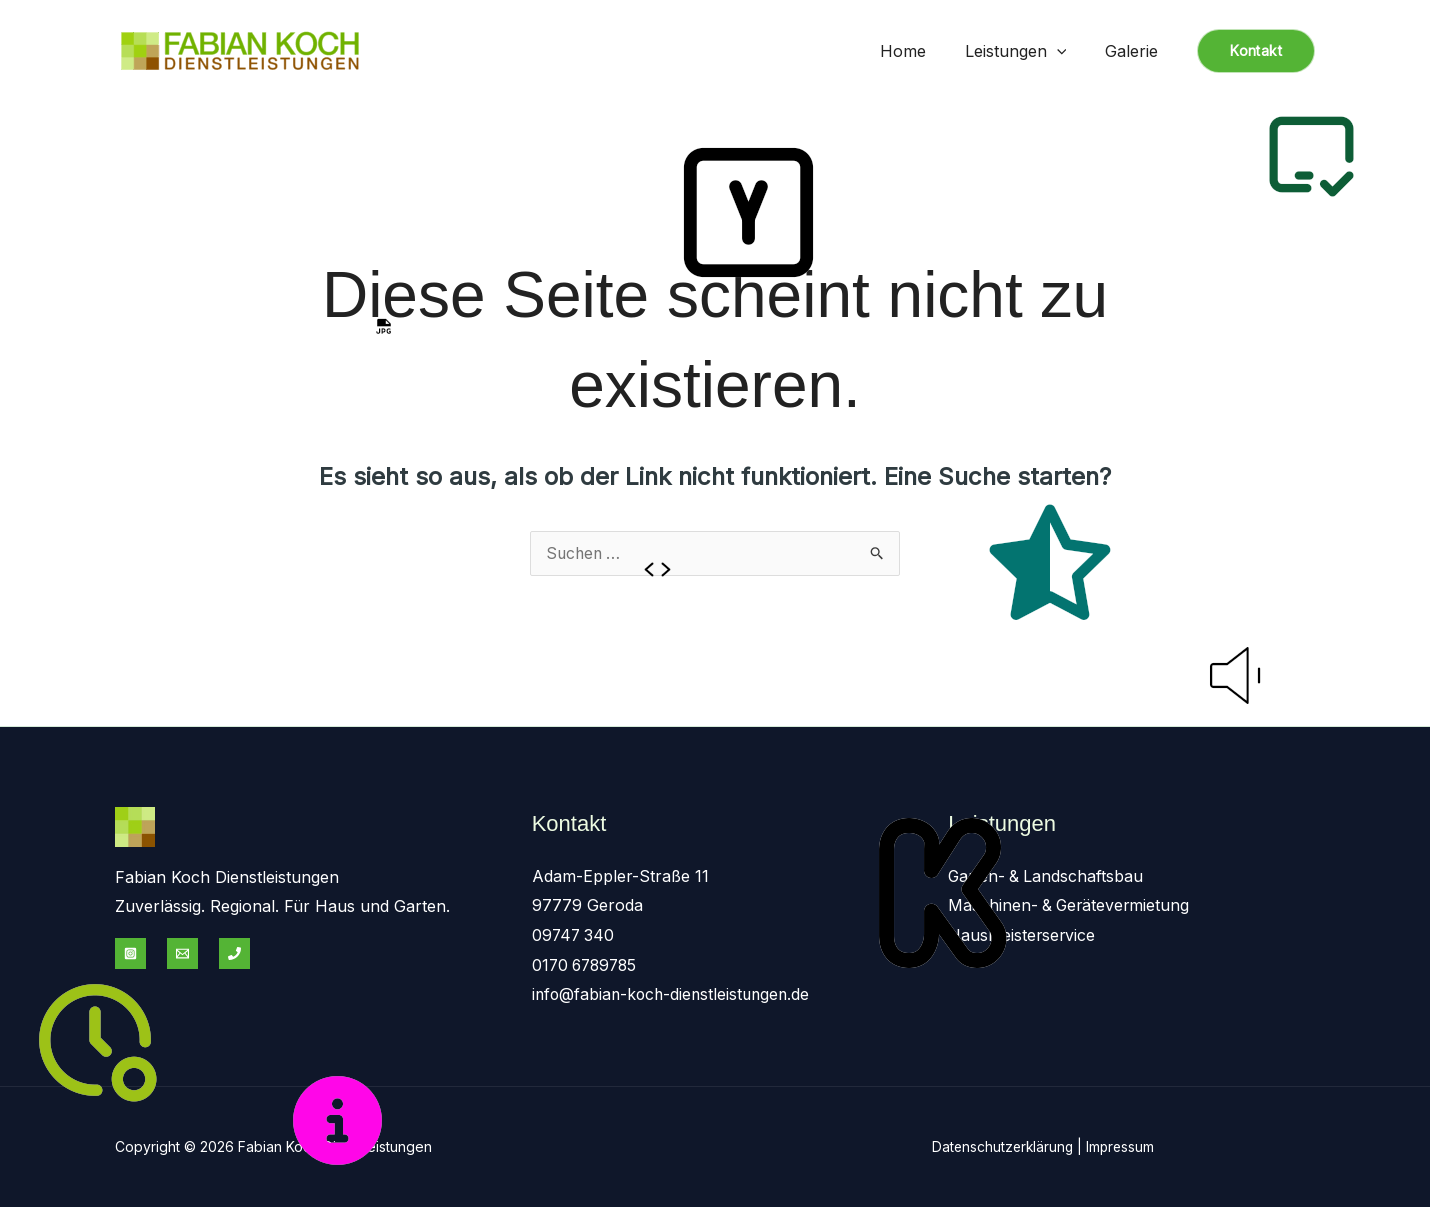  What do you see at coordinates (939, 893) in the screenshot?
I see `link to Kickstarter profile or campaign` at bounding box center [939, 893].